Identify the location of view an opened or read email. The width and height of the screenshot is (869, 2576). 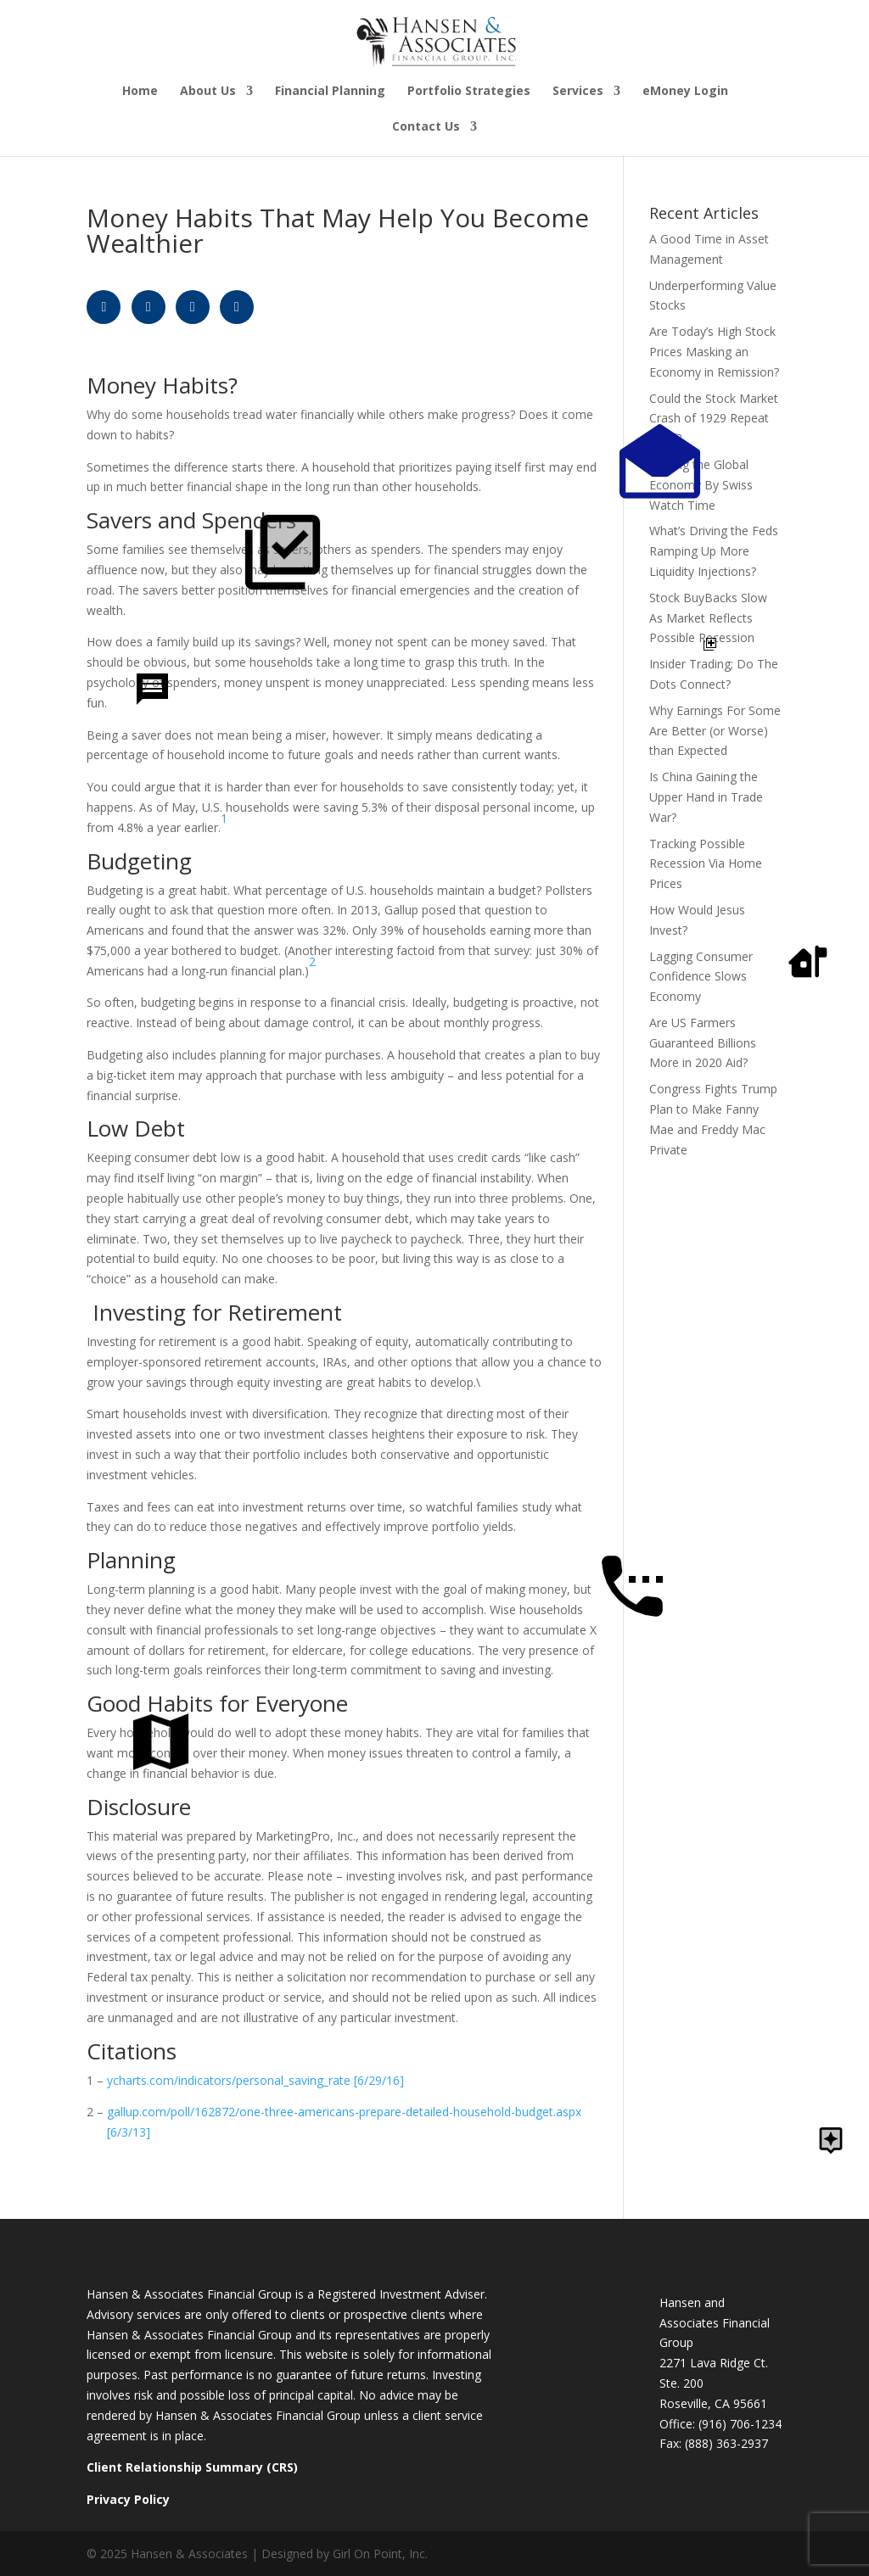
(659, 464).